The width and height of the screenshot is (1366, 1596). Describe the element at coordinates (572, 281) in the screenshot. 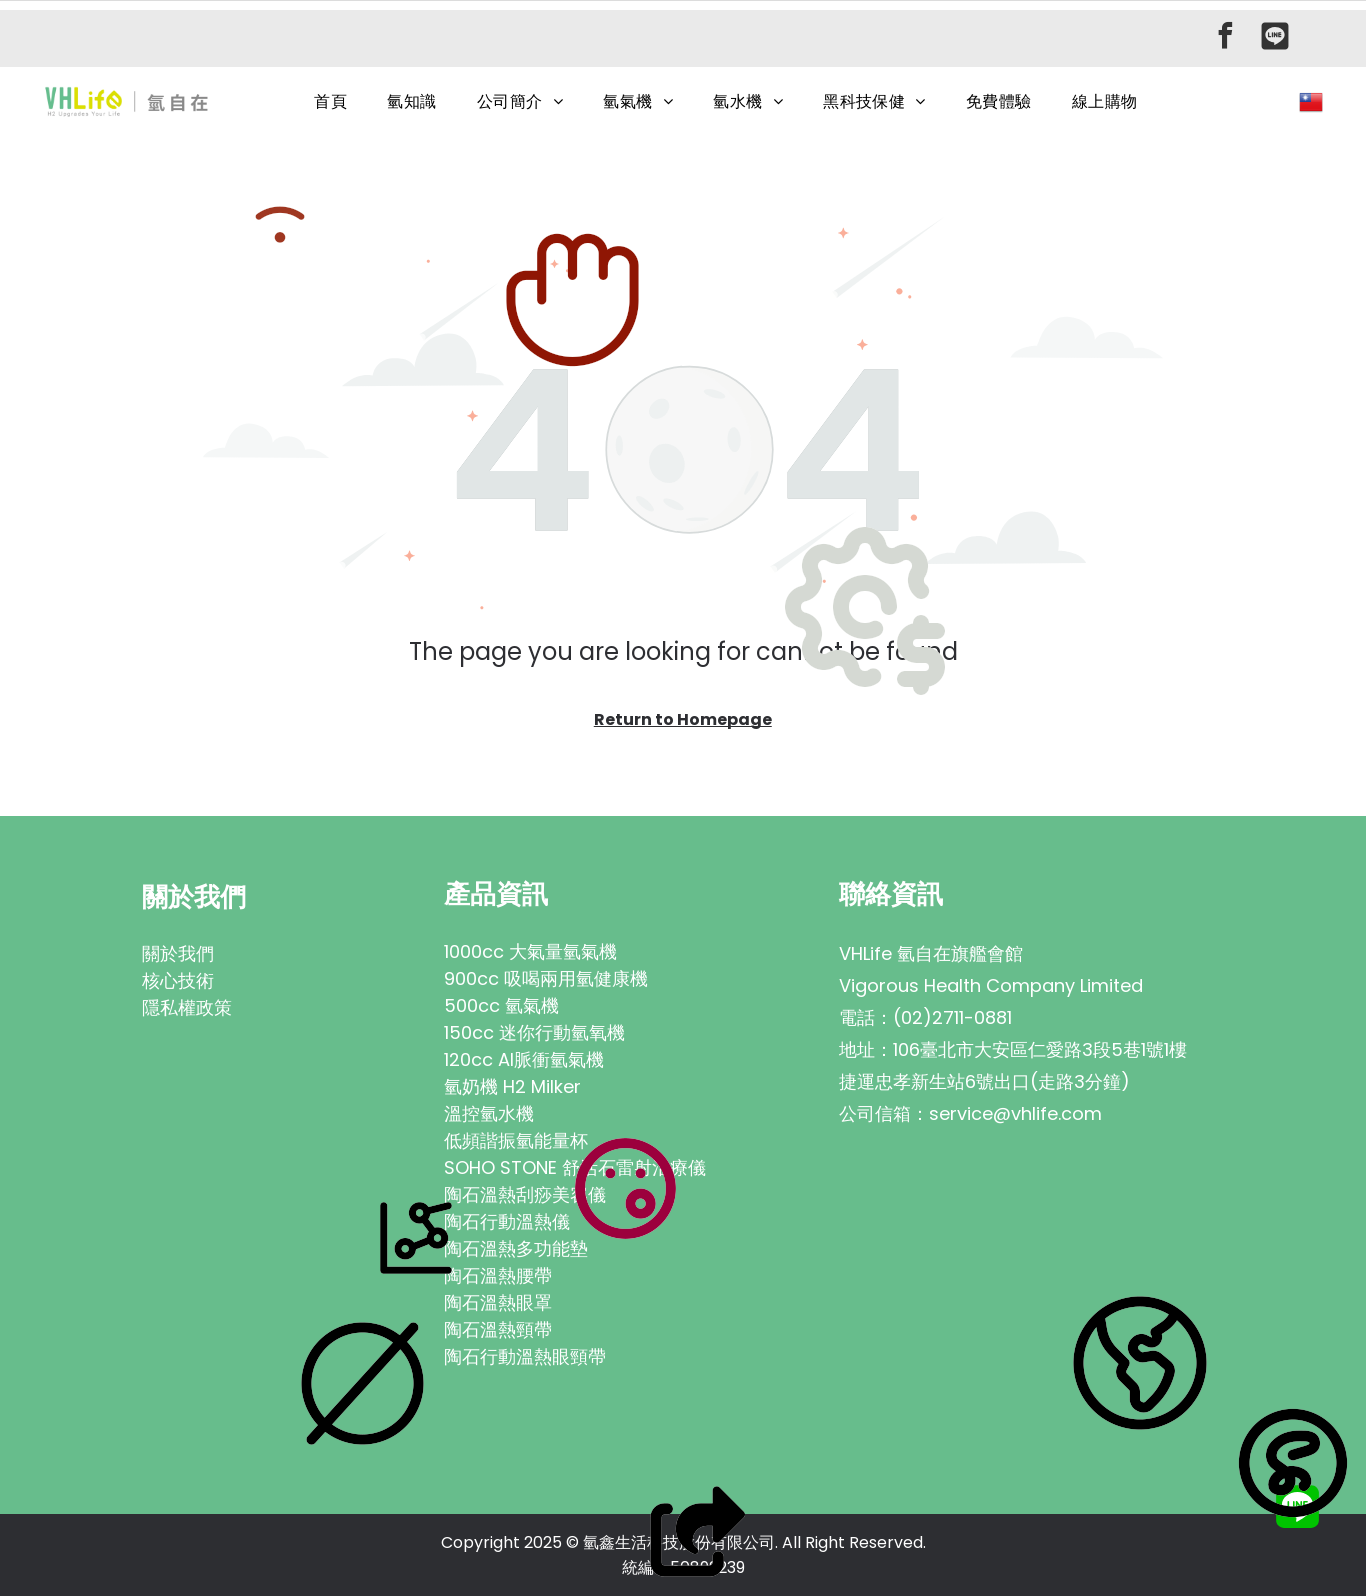

I see `drag to reorder or move an item` at that location.